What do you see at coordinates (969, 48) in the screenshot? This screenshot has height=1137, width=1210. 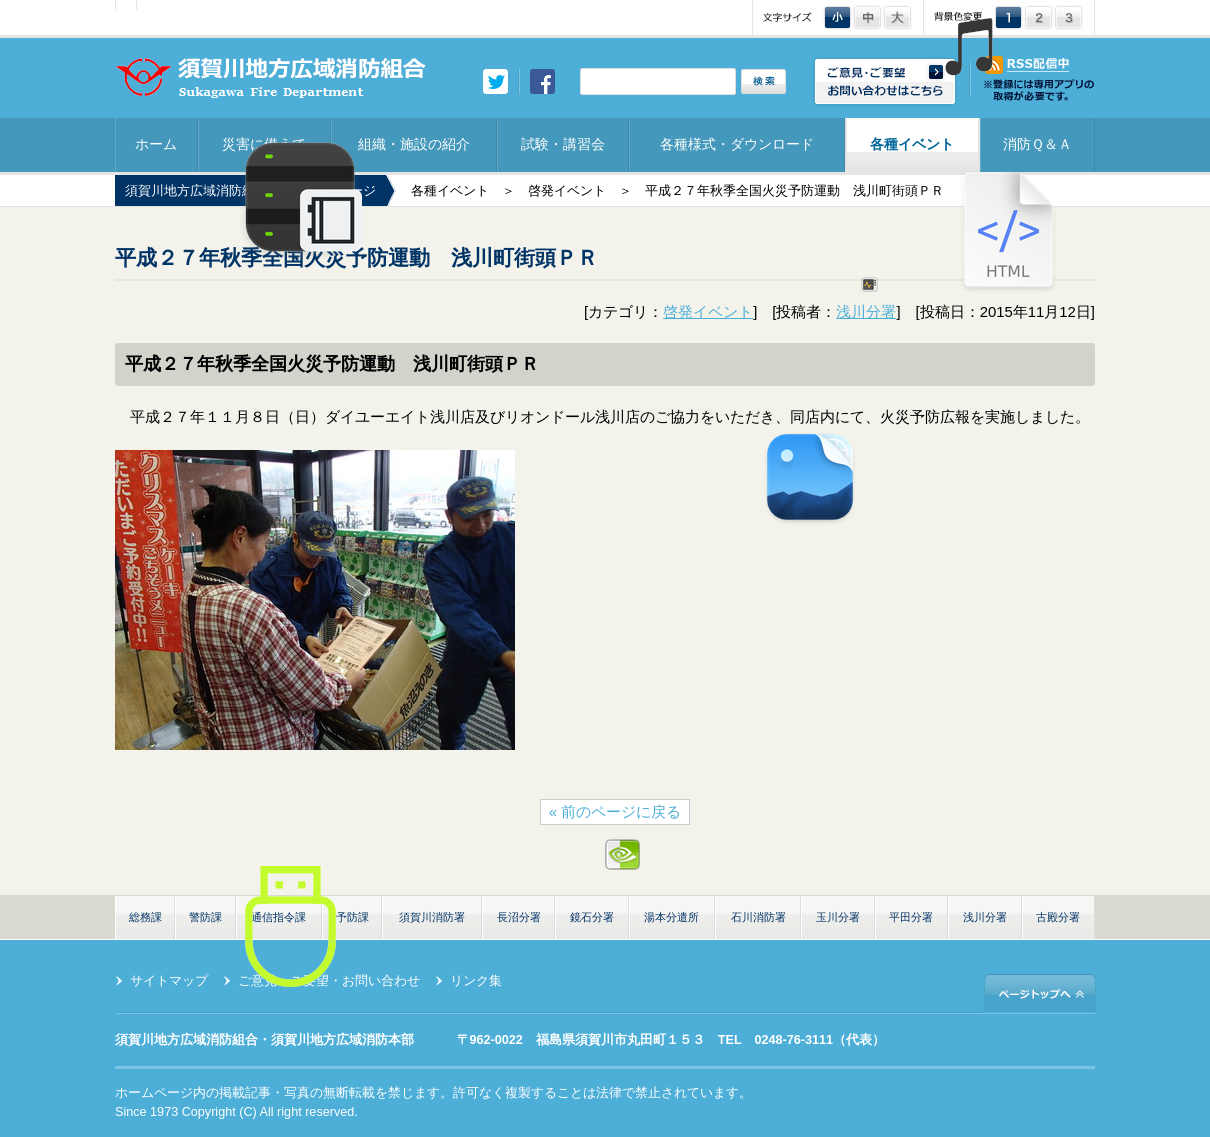 I see `open the music app` at bounding box center [969, 48].